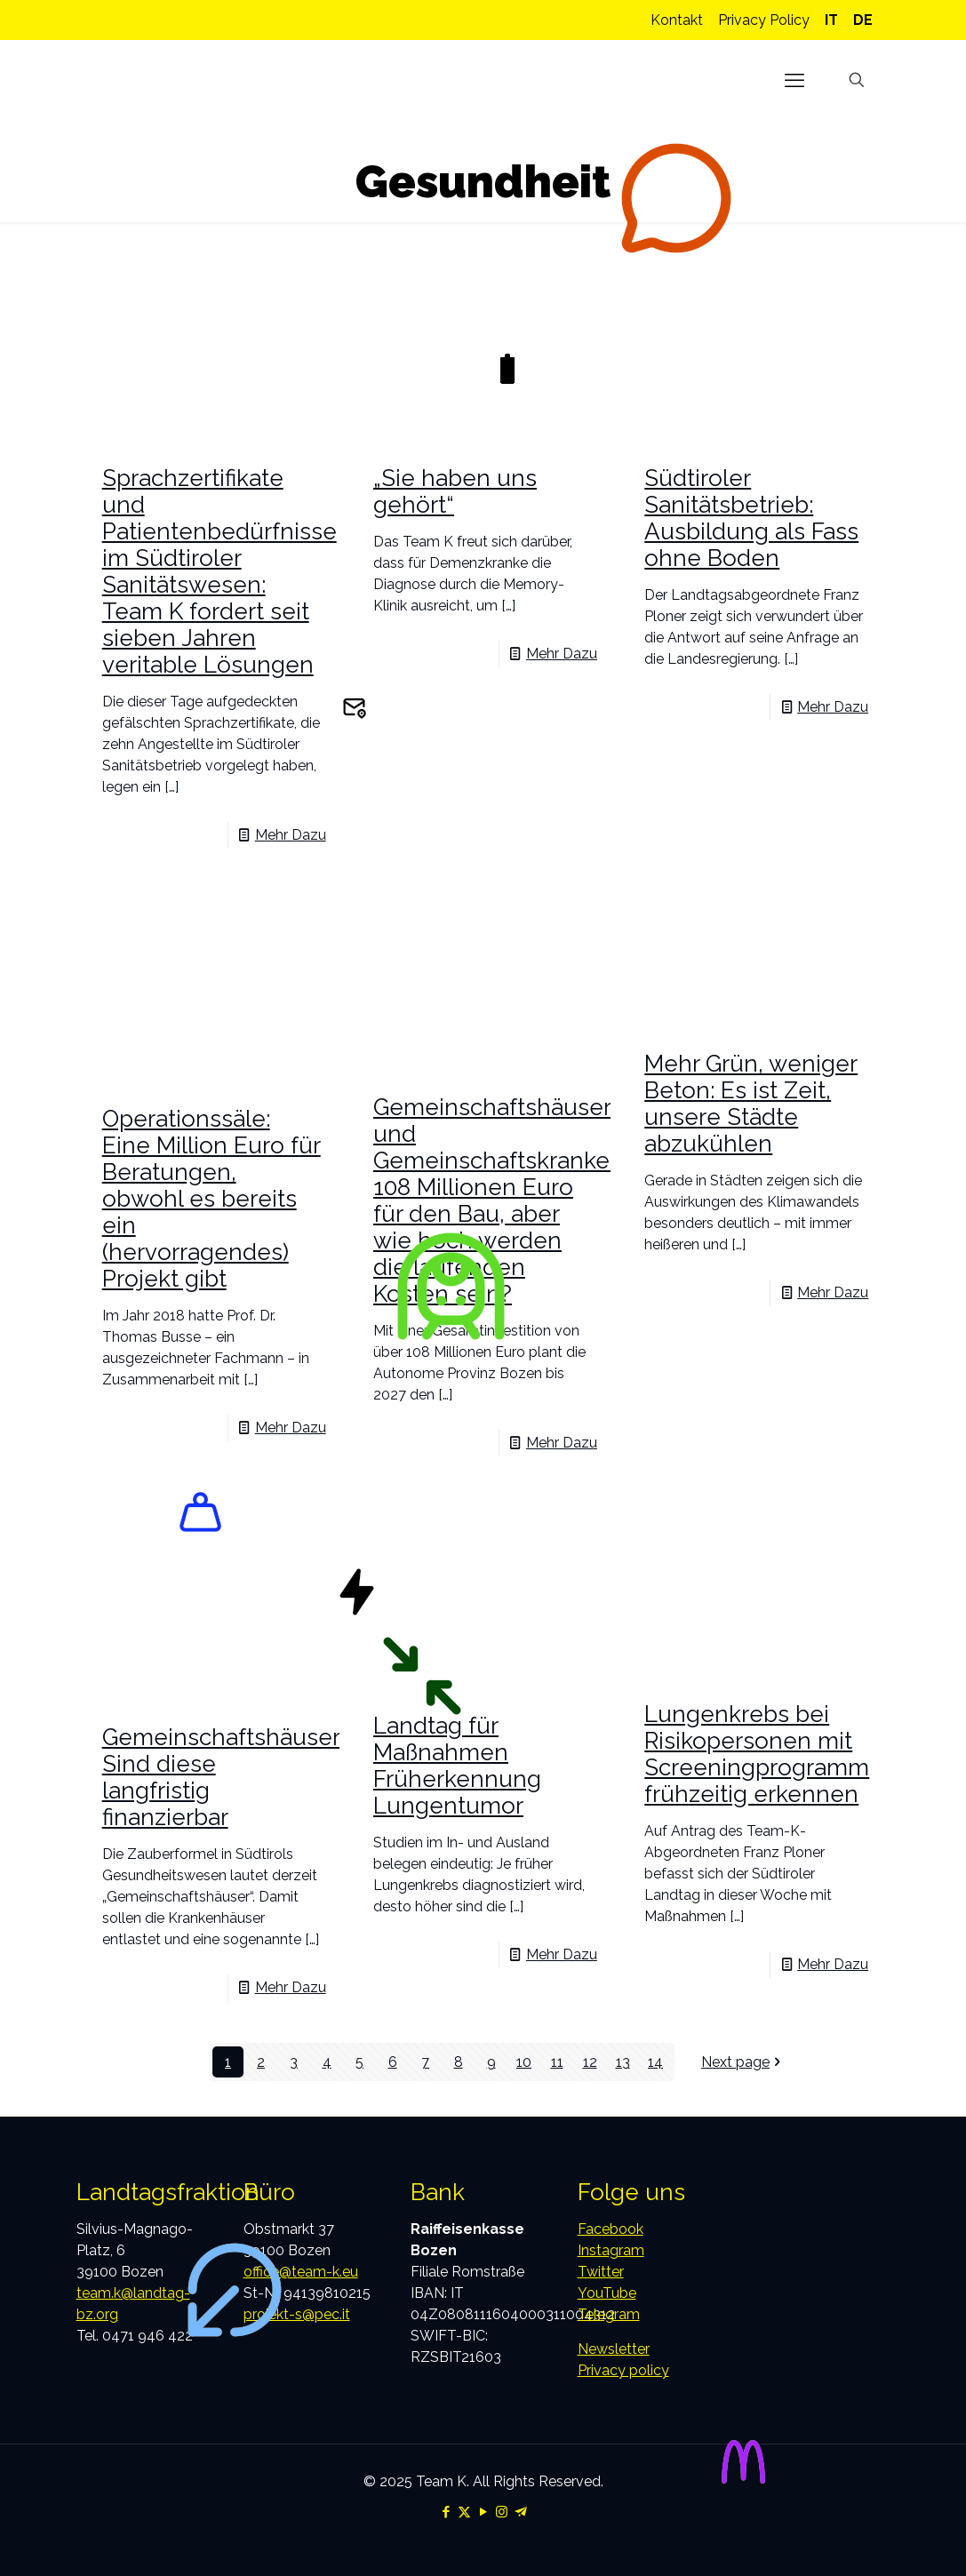 Image resolution: width=966 pixels, height=2576 pixels. Describe the element at coordinates (507, 369) in the screenshot. I see `view current battery level` at that location.